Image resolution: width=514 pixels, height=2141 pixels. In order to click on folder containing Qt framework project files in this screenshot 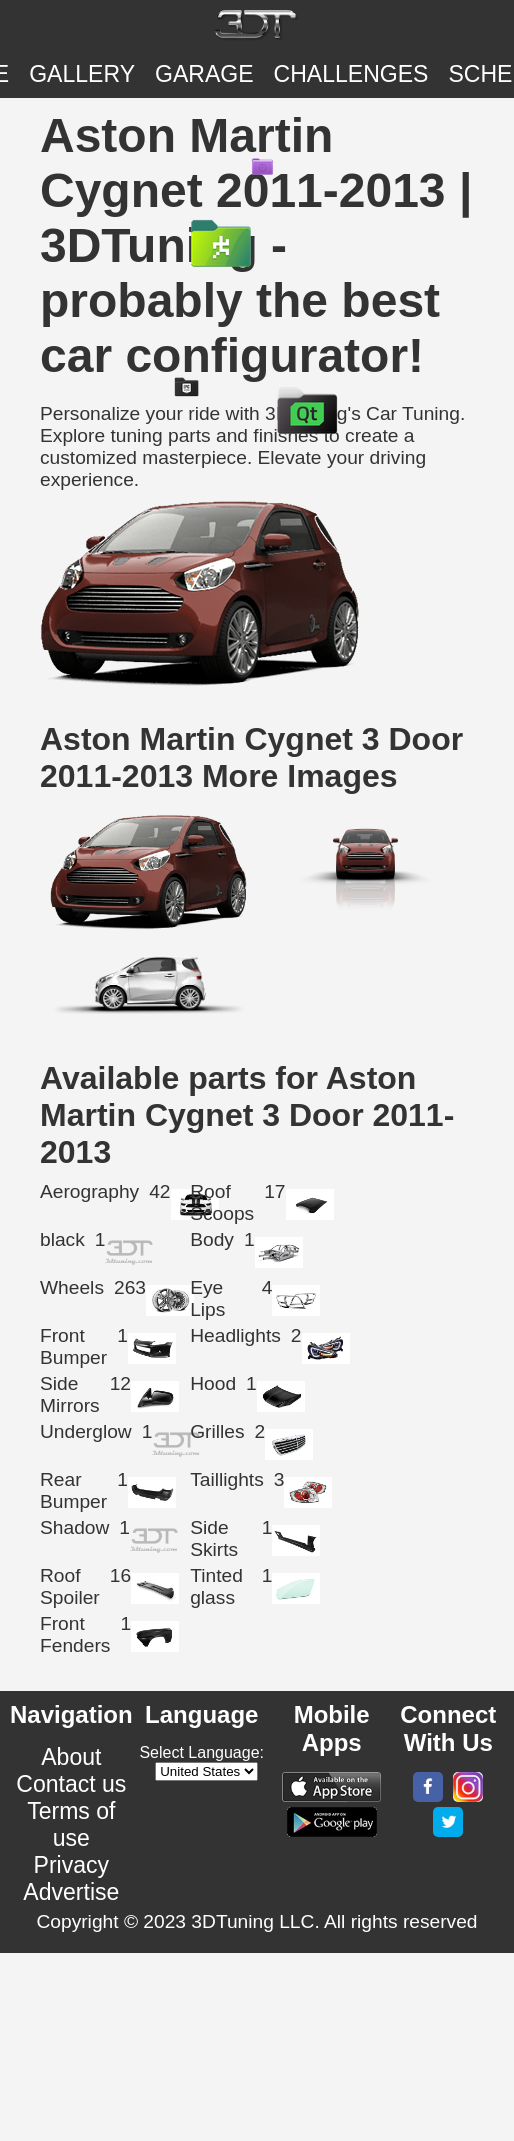, I will do `click(307, 412)`.